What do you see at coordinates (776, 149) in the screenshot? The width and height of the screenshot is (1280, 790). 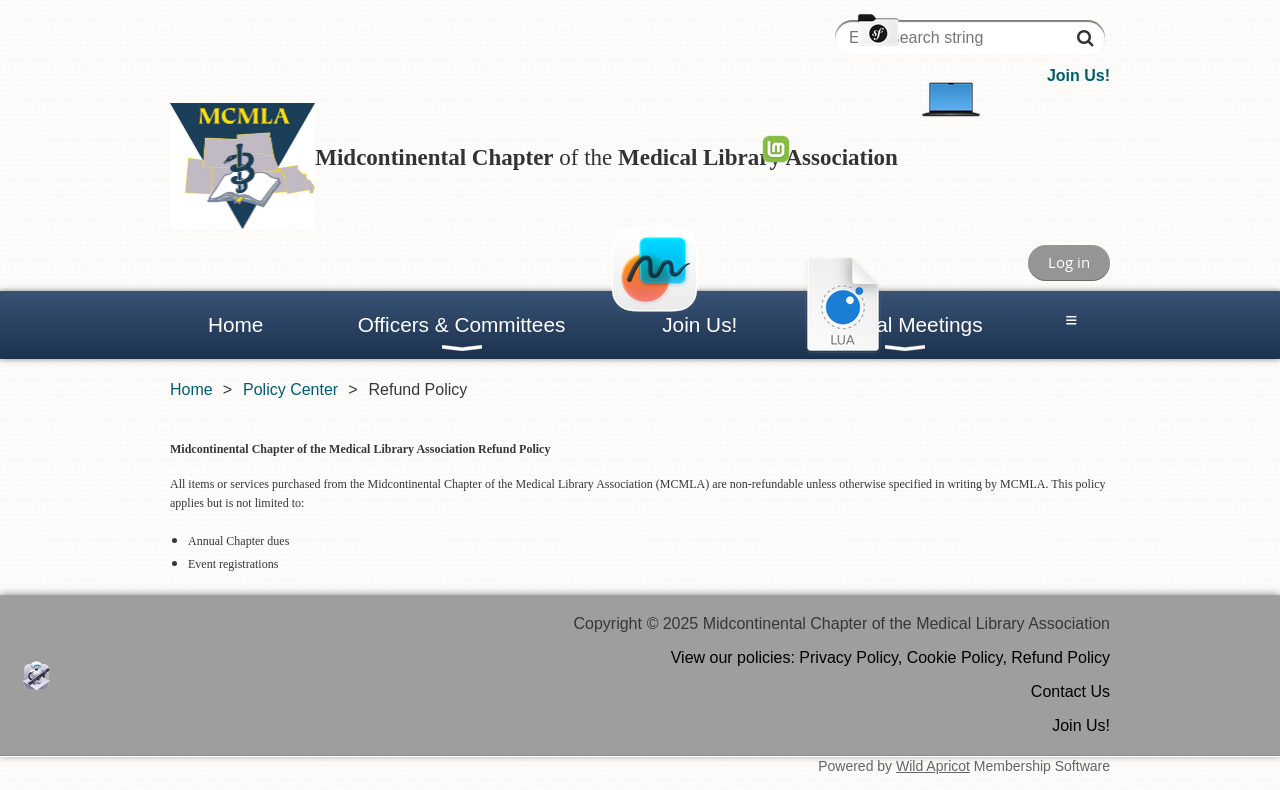 I see `open linux mint application` at bounding box center [776, 149].